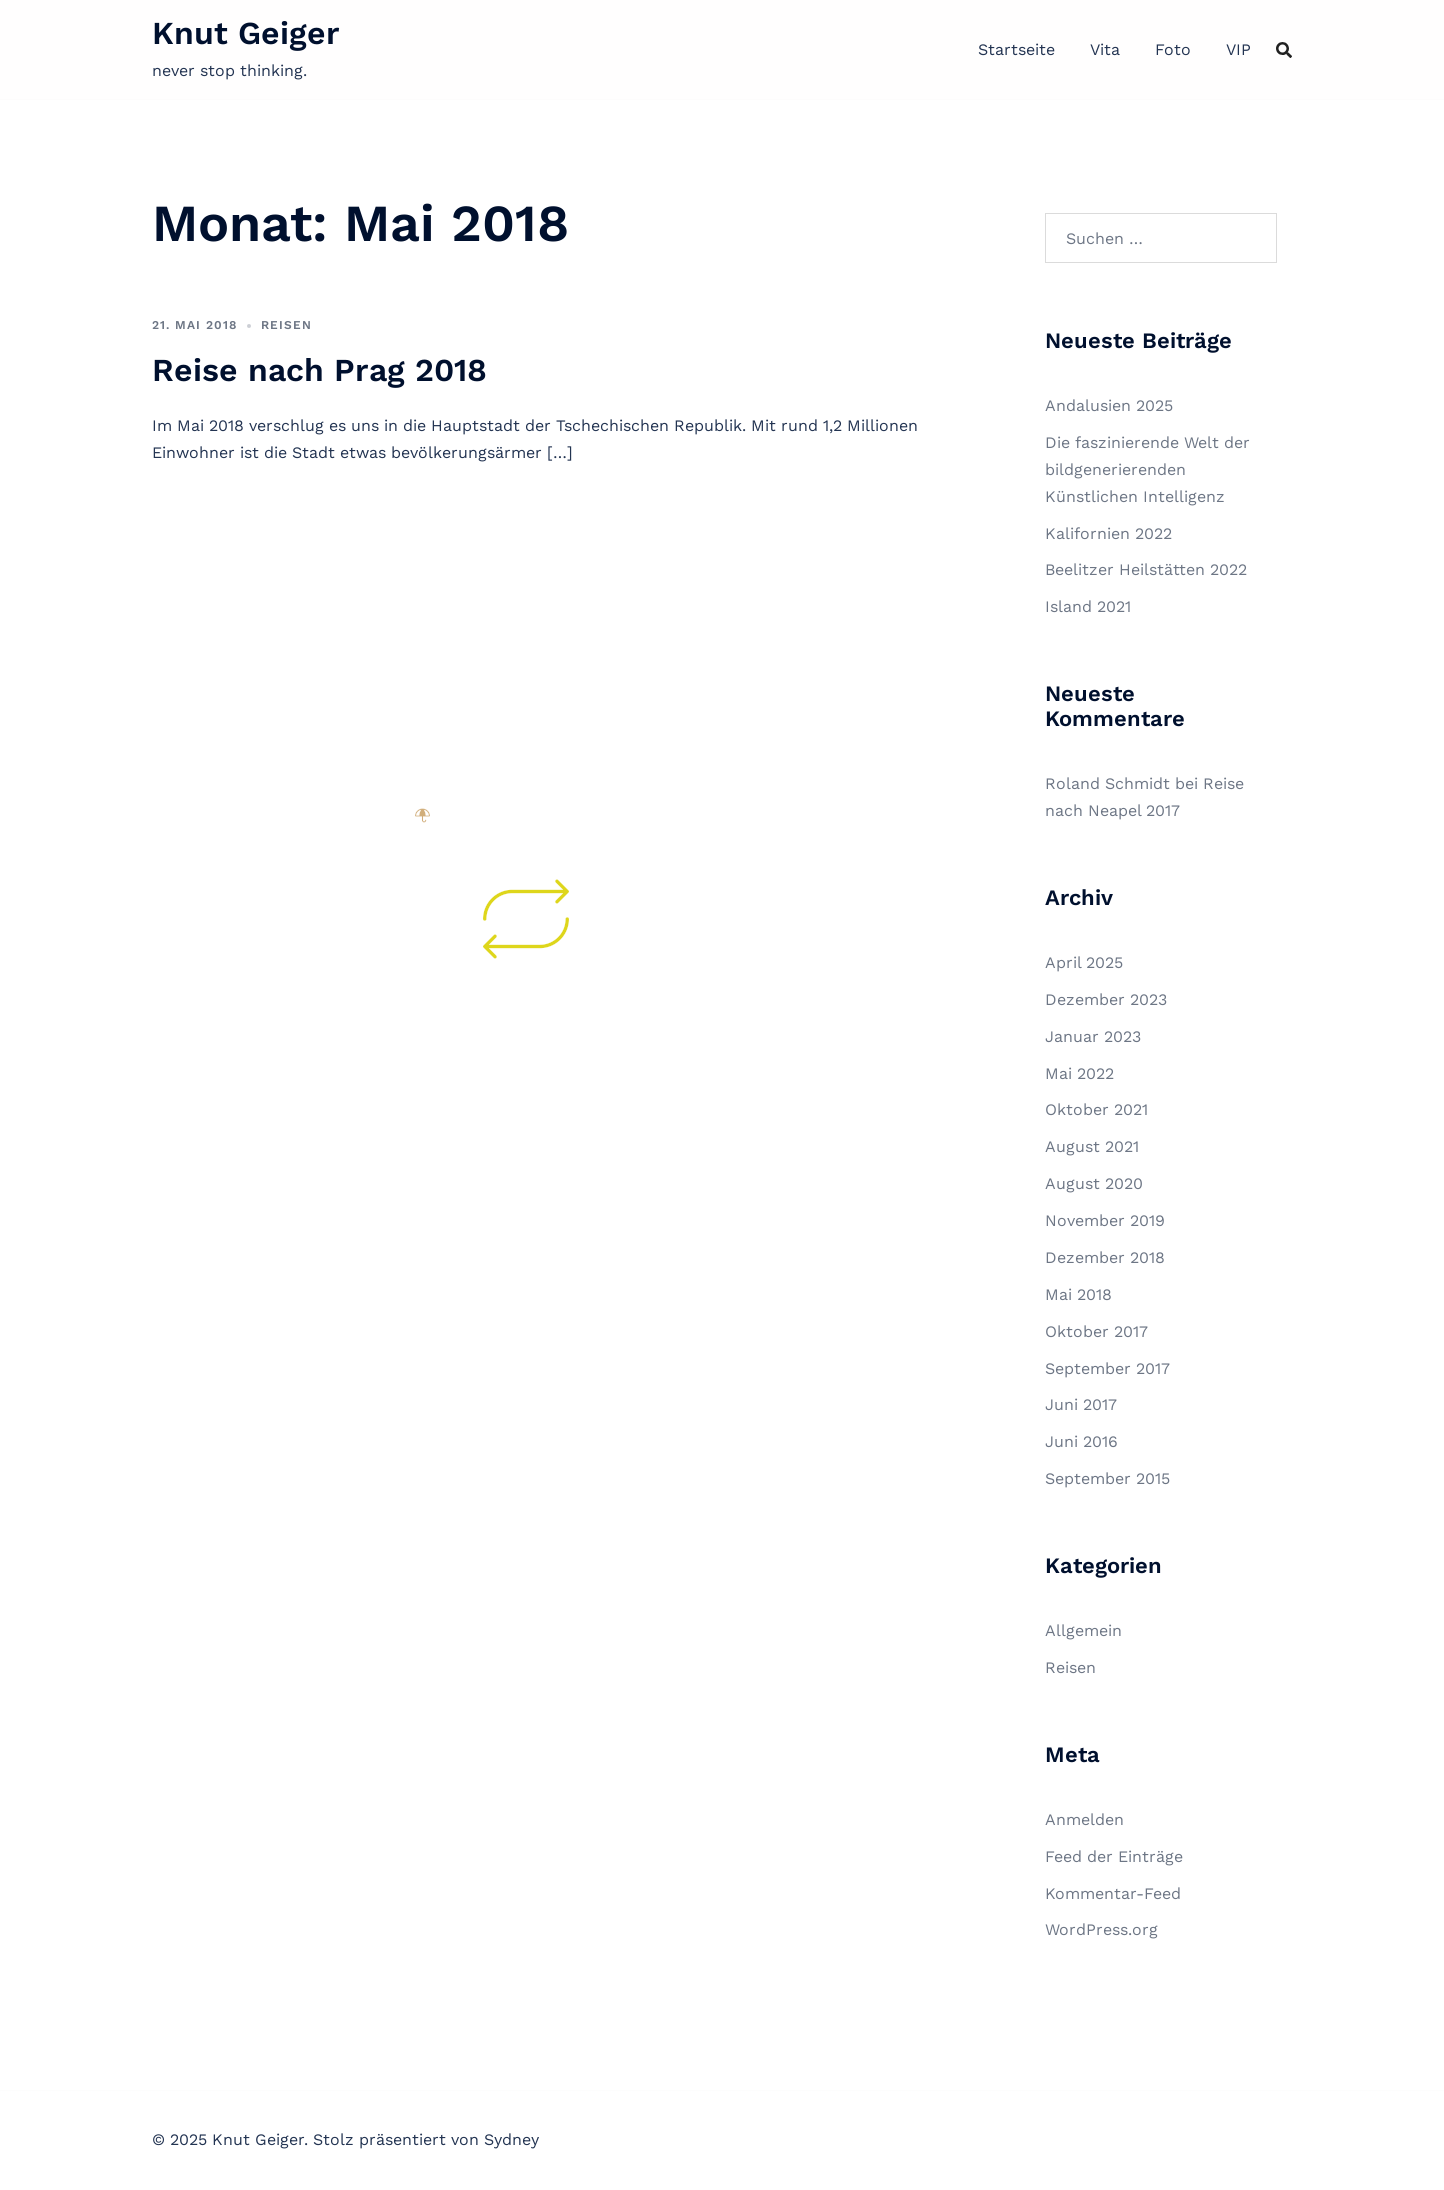 This screenshot has height=2190, width=1444. I want to click on toggle repeat mode for media playback, so click(526, 919).